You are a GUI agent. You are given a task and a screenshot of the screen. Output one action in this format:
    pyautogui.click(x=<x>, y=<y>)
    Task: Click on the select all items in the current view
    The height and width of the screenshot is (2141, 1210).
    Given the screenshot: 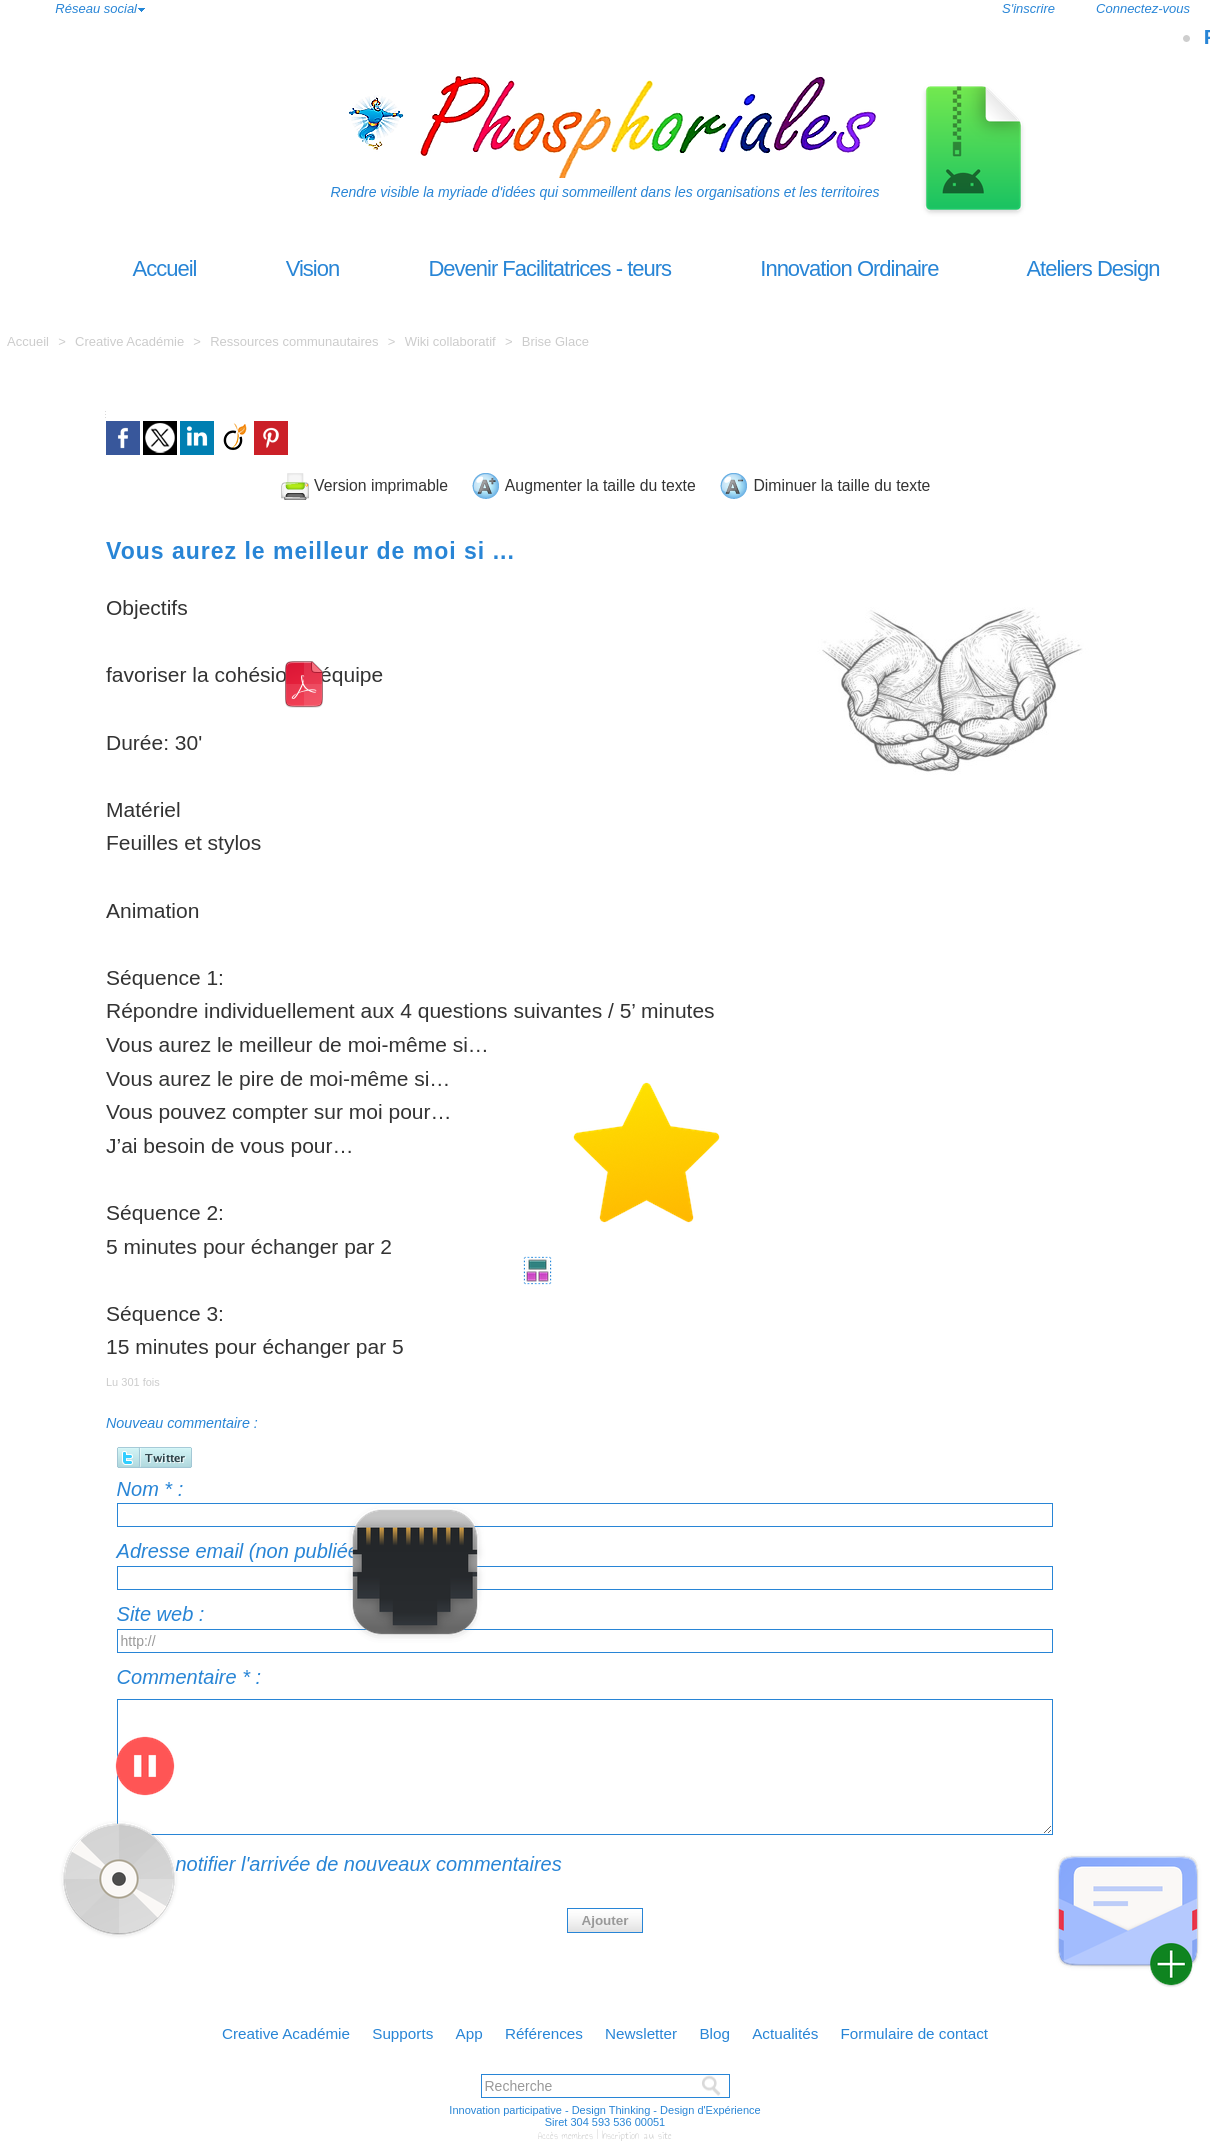 What is the action you would take?
    pyautogui.click(x=537, y=1270)
    